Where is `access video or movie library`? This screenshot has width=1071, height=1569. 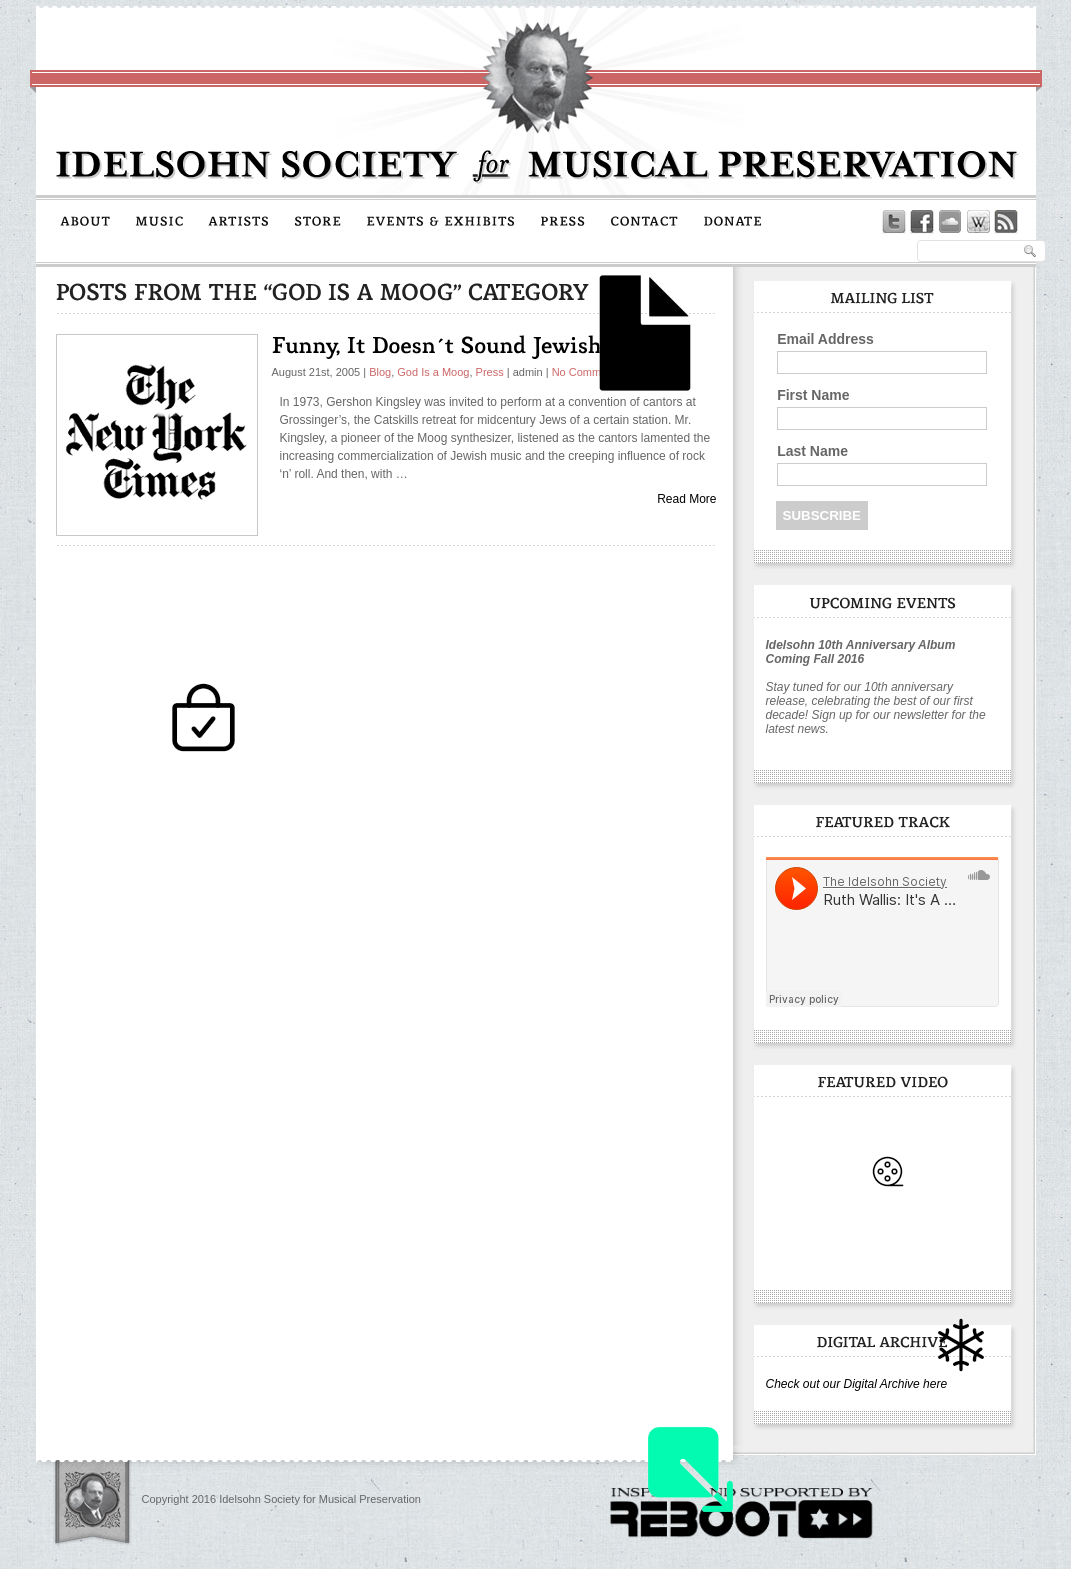 access video or movie library is located at coordinates (887, 1171).